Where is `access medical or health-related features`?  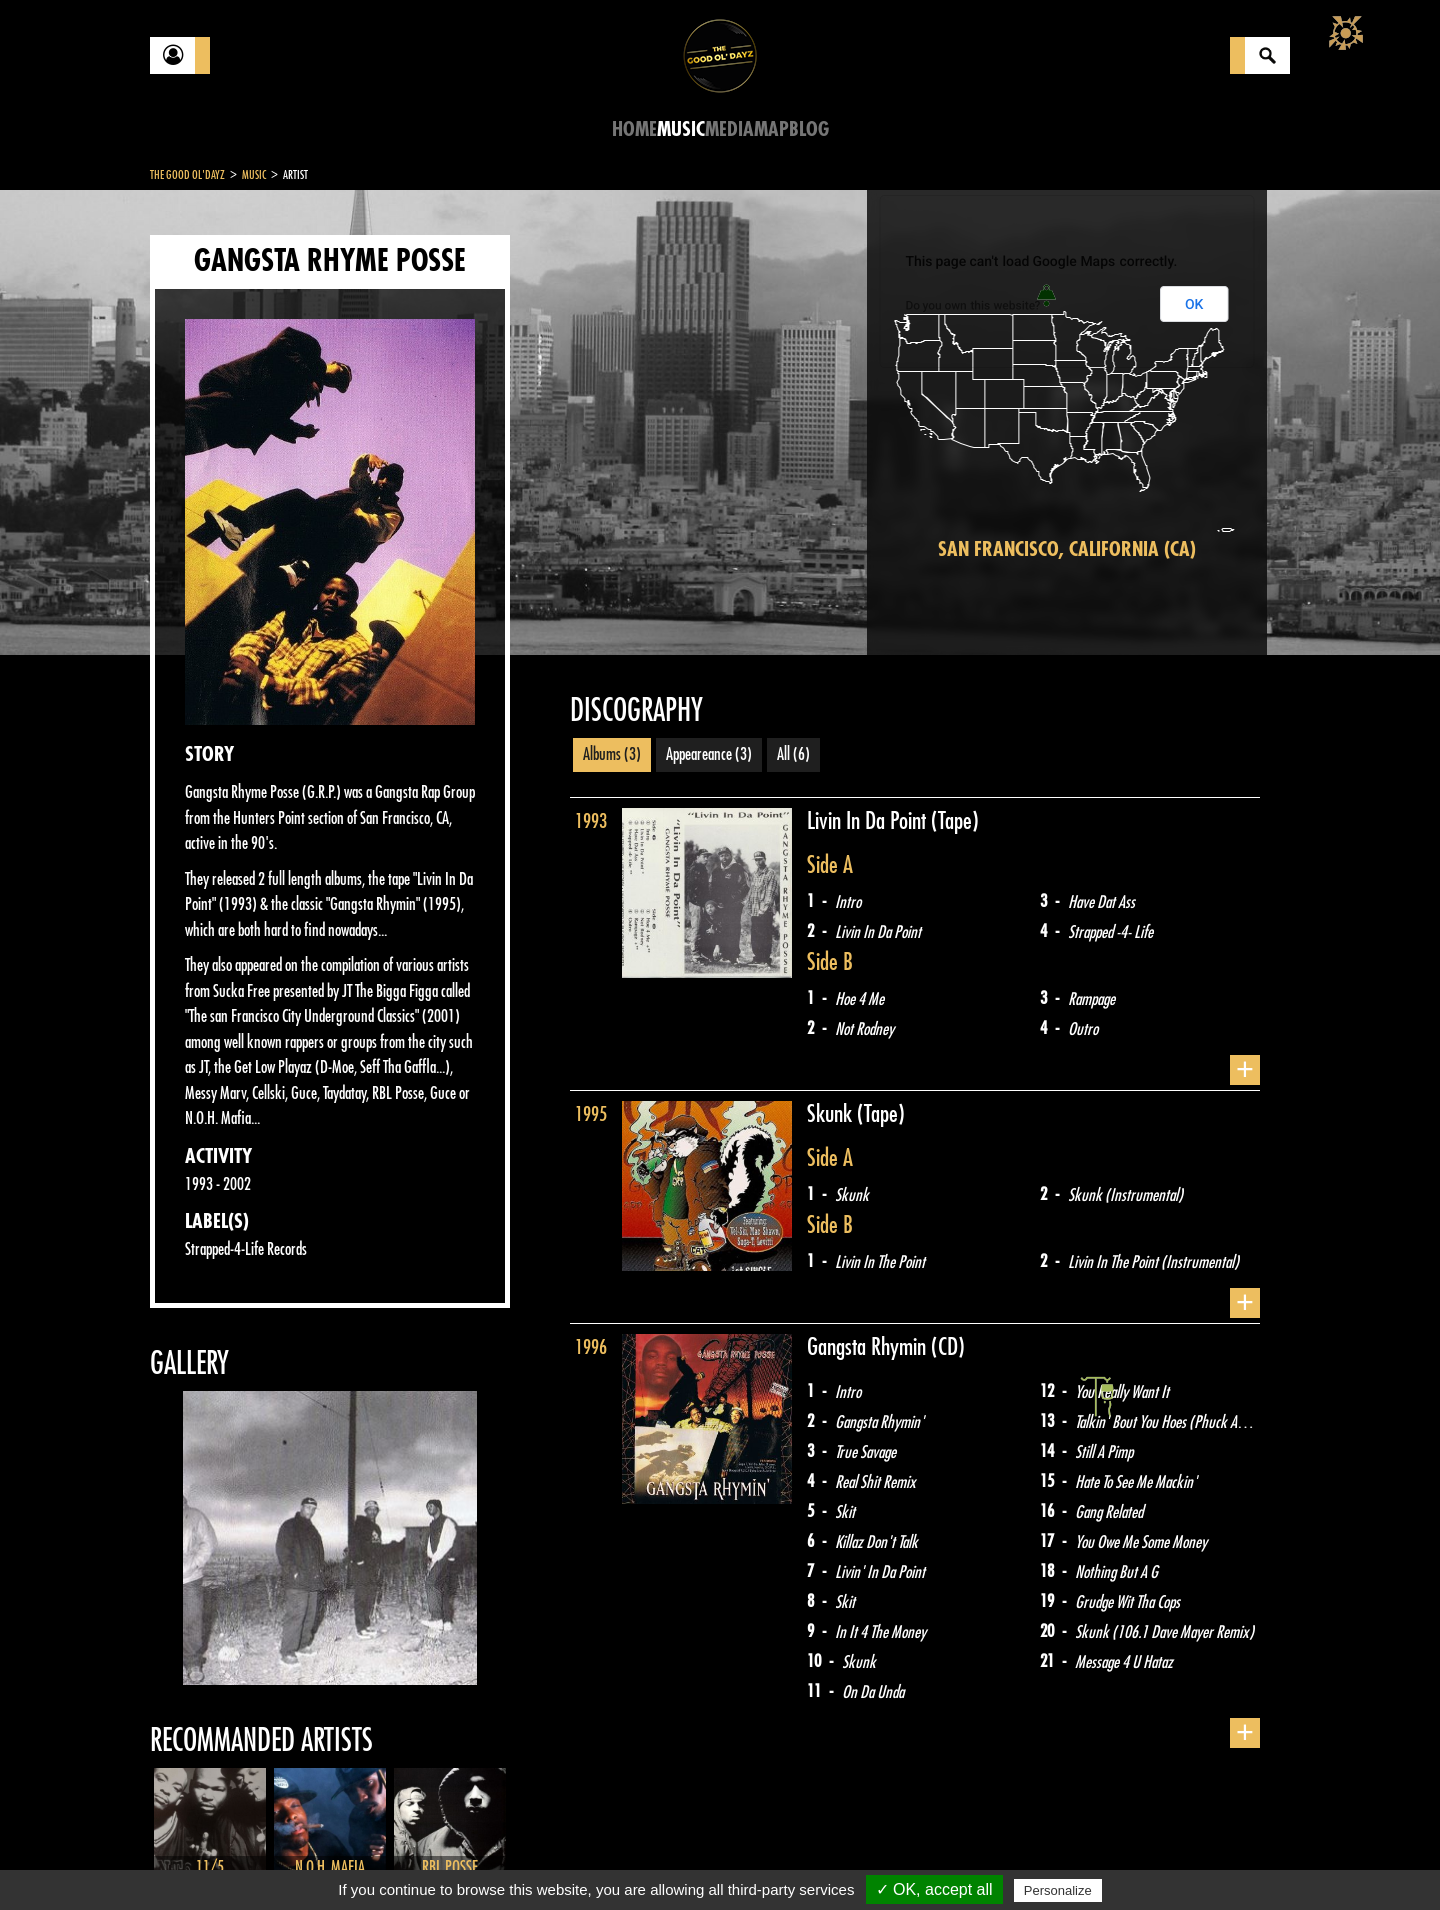 access medical or health-related features is located at coordinates (1099, 1395).